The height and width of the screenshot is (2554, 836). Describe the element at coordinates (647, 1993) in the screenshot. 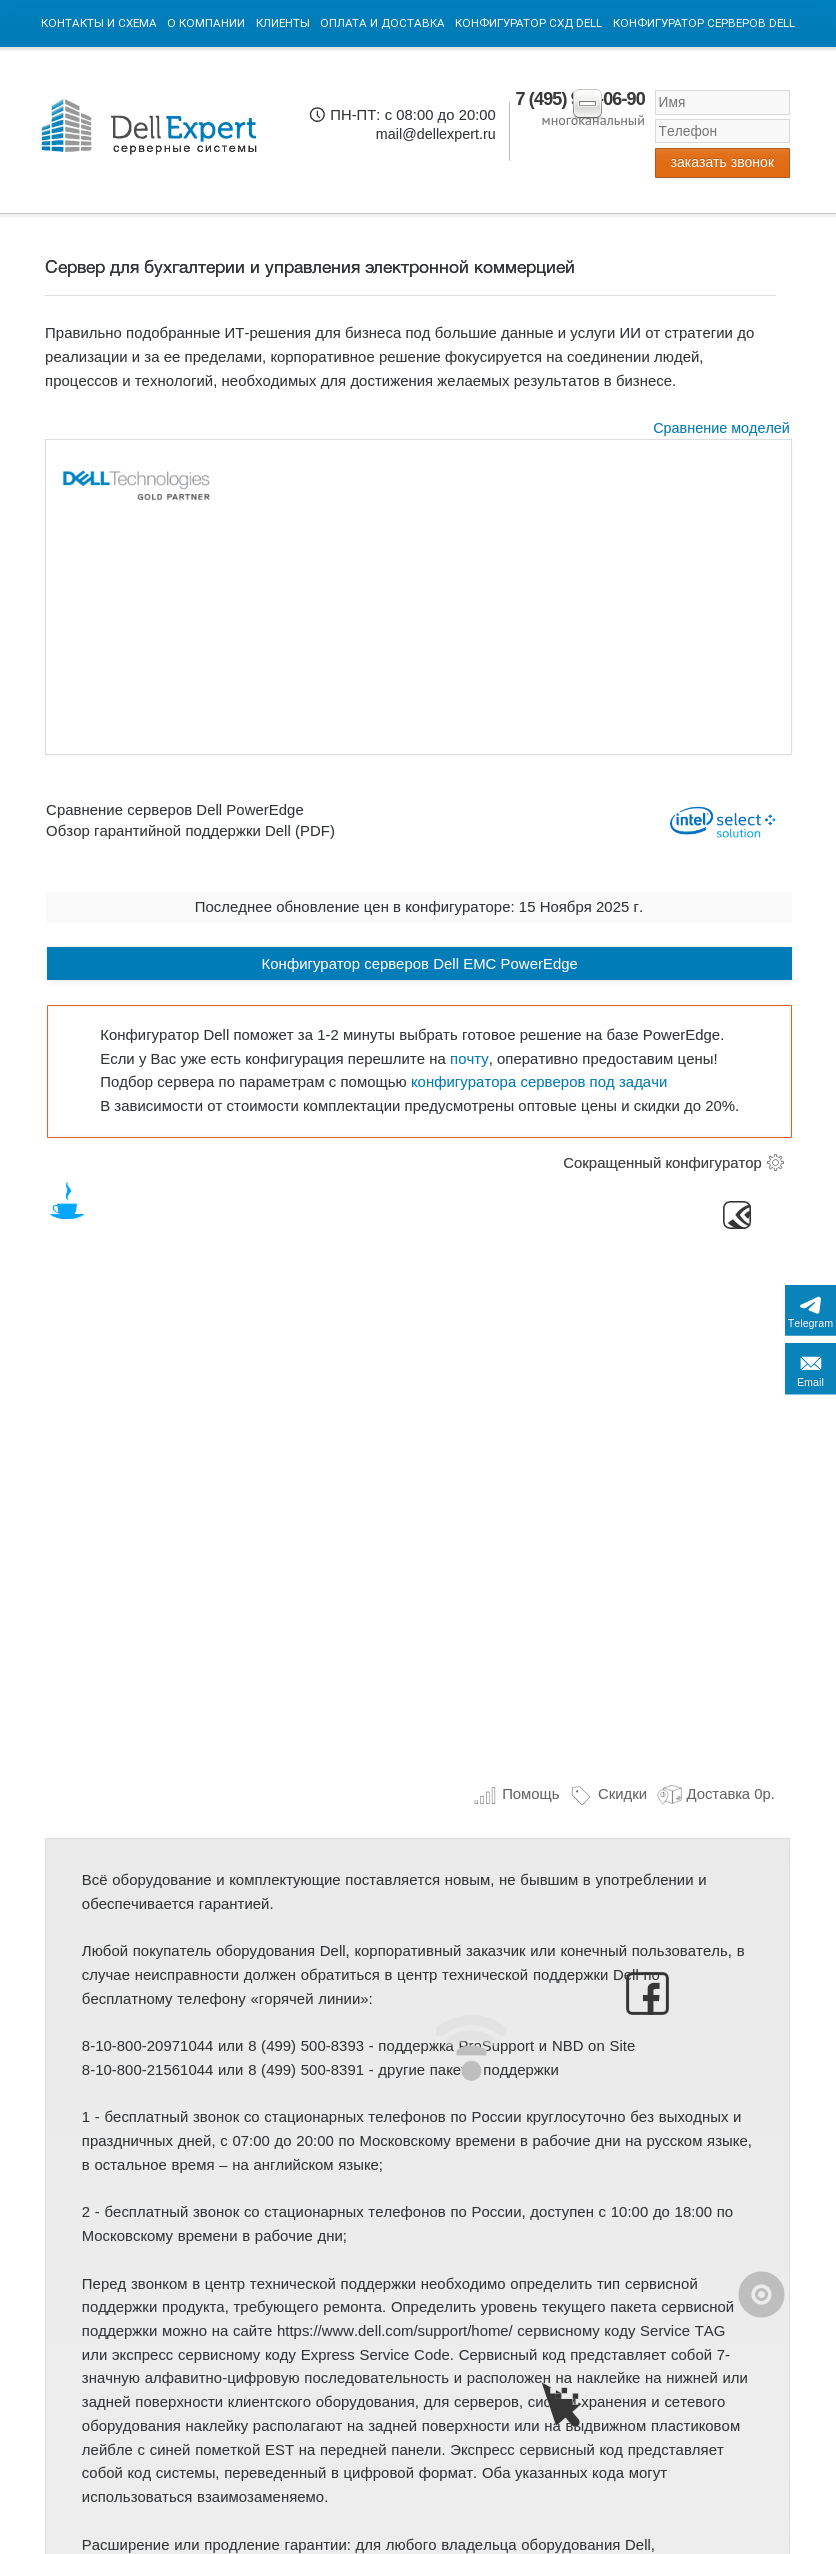

I see `connect your Facebook account` at that location.